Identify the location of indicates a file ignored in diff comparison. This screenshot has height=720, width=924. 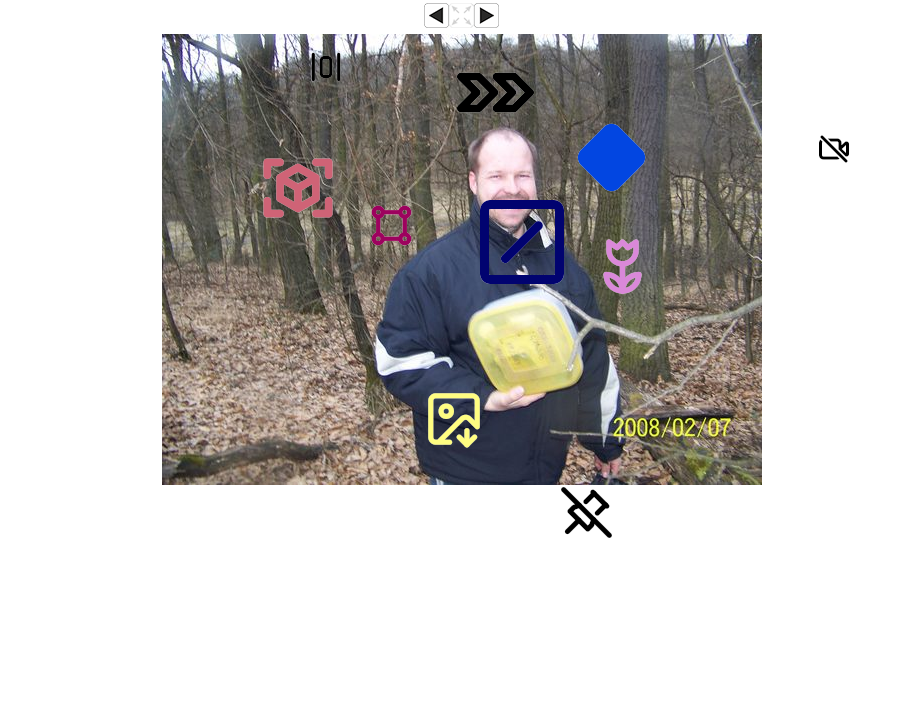
(522, 242).